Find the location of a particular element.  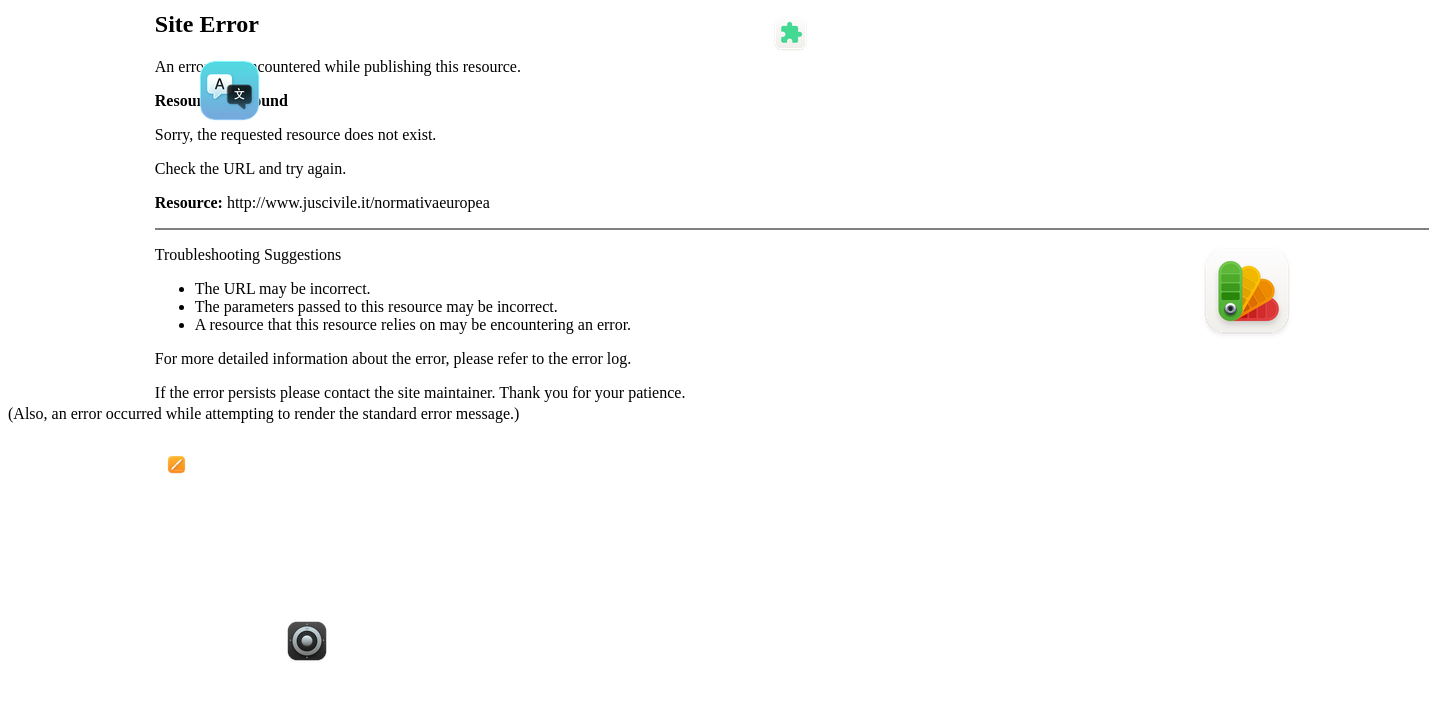

open the translate app is located at coordinates (229, 90).